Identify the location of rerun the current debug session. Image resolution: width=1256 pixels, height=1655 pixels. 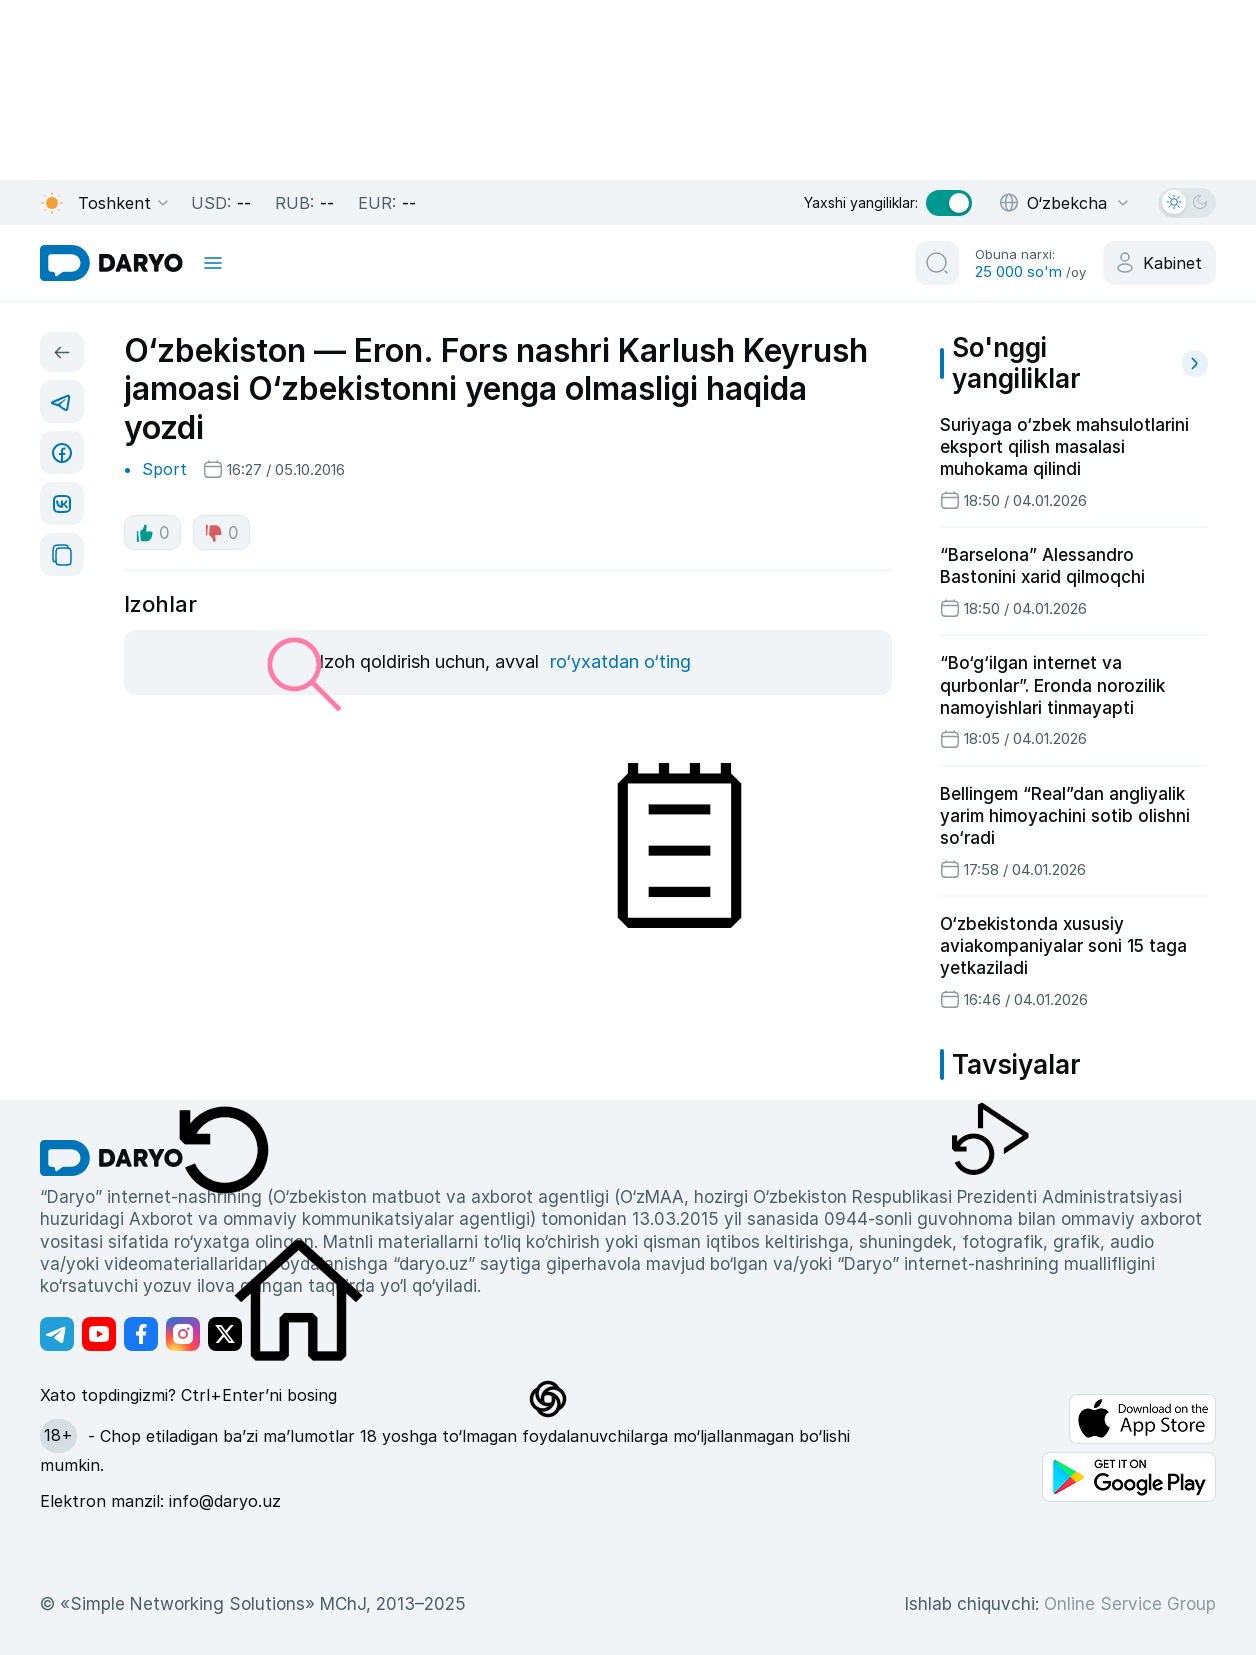
(993, 1133).